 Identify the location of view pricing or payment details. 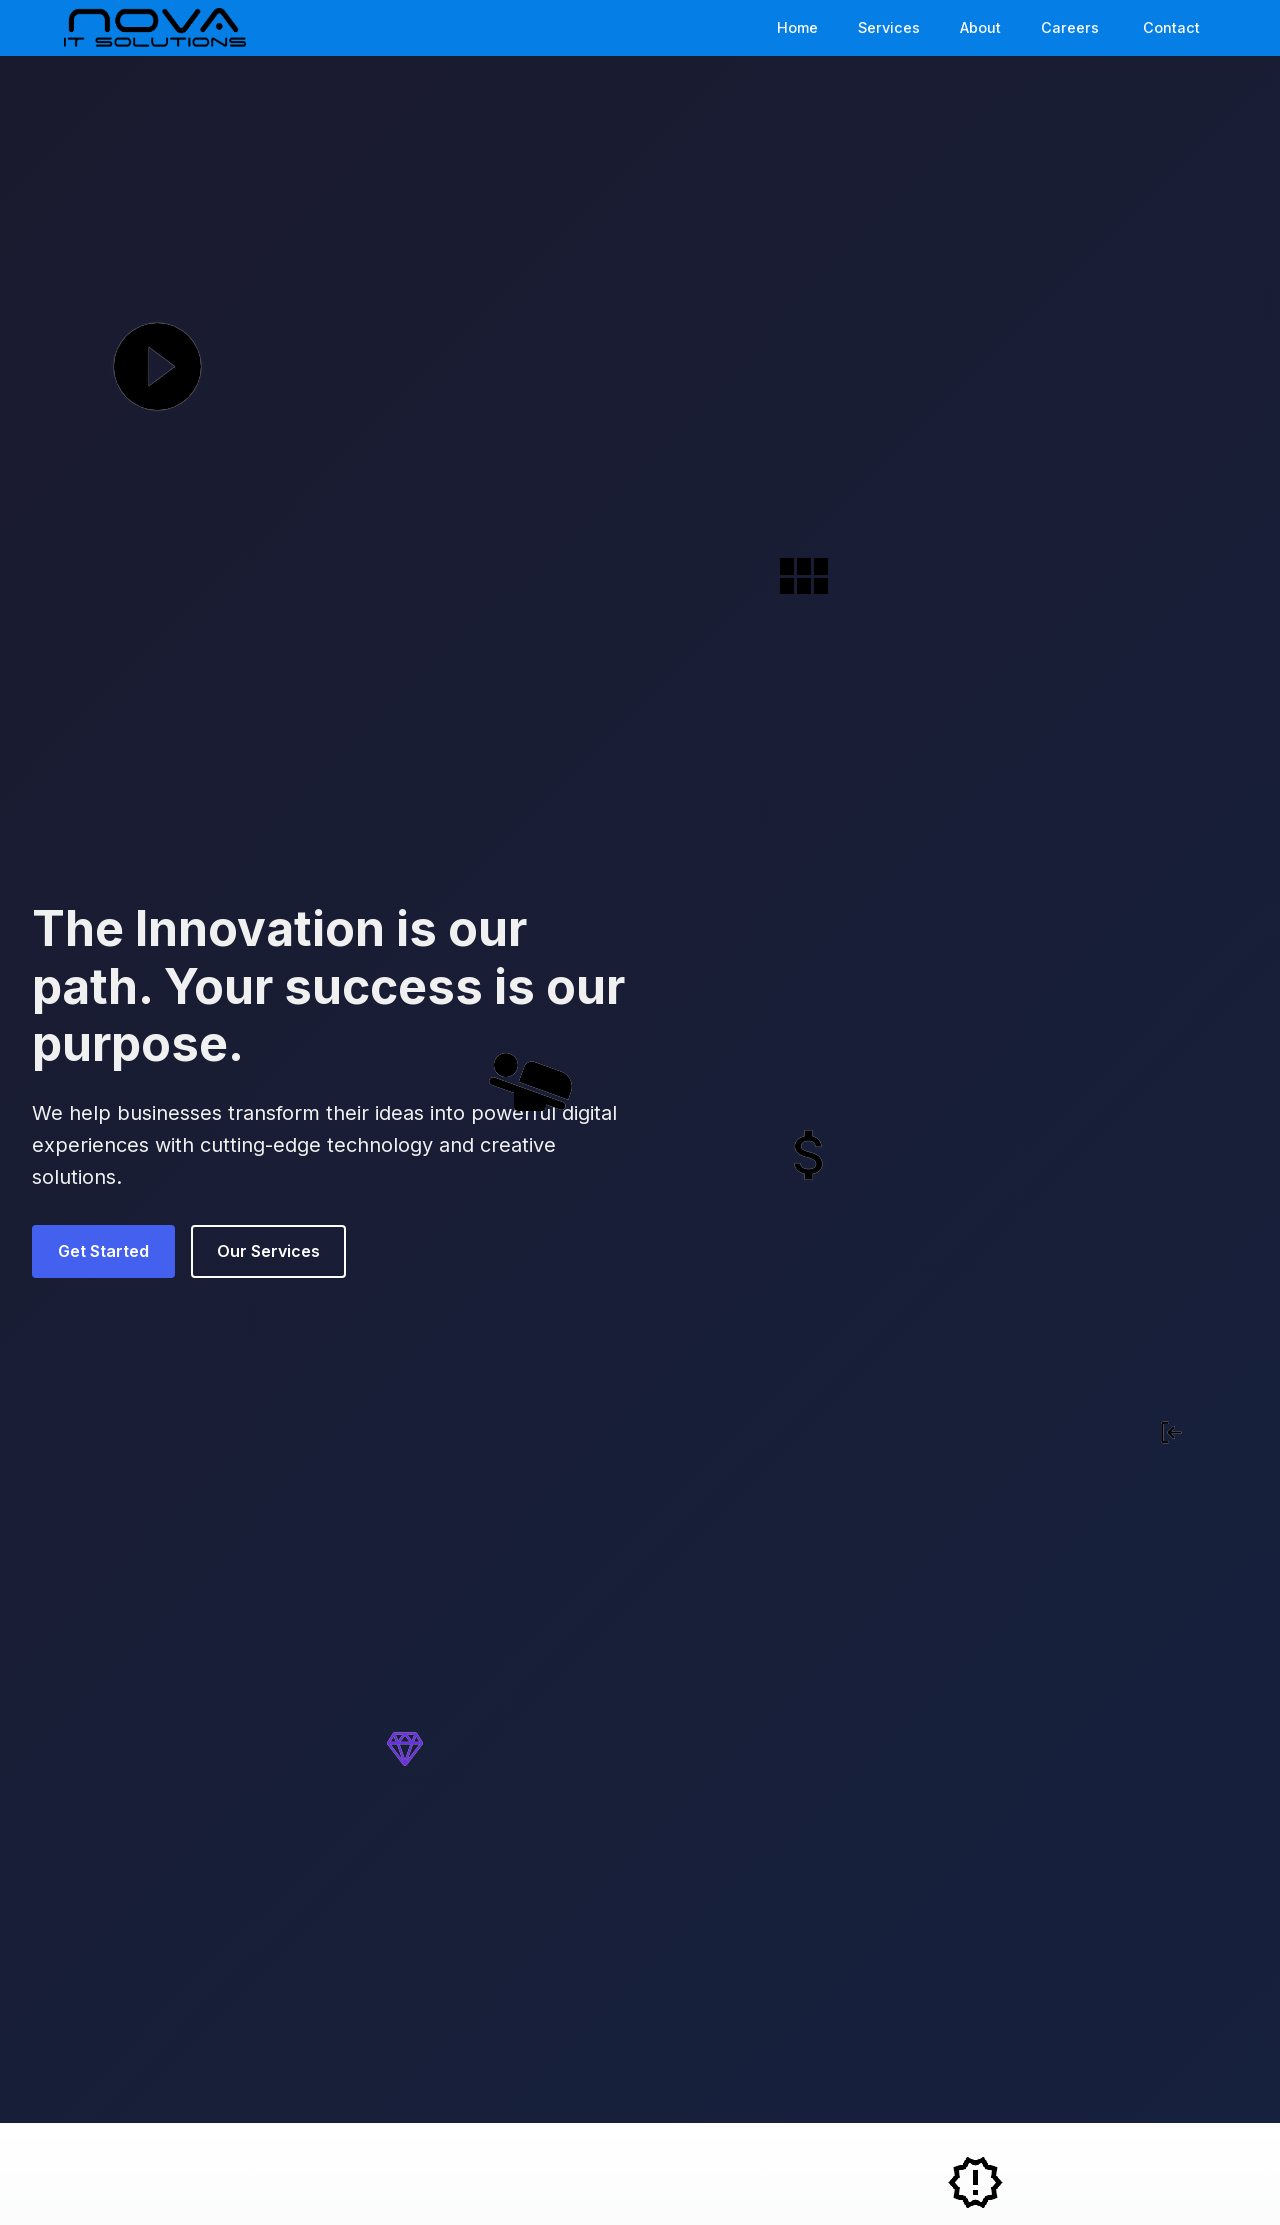
(810, 1155).